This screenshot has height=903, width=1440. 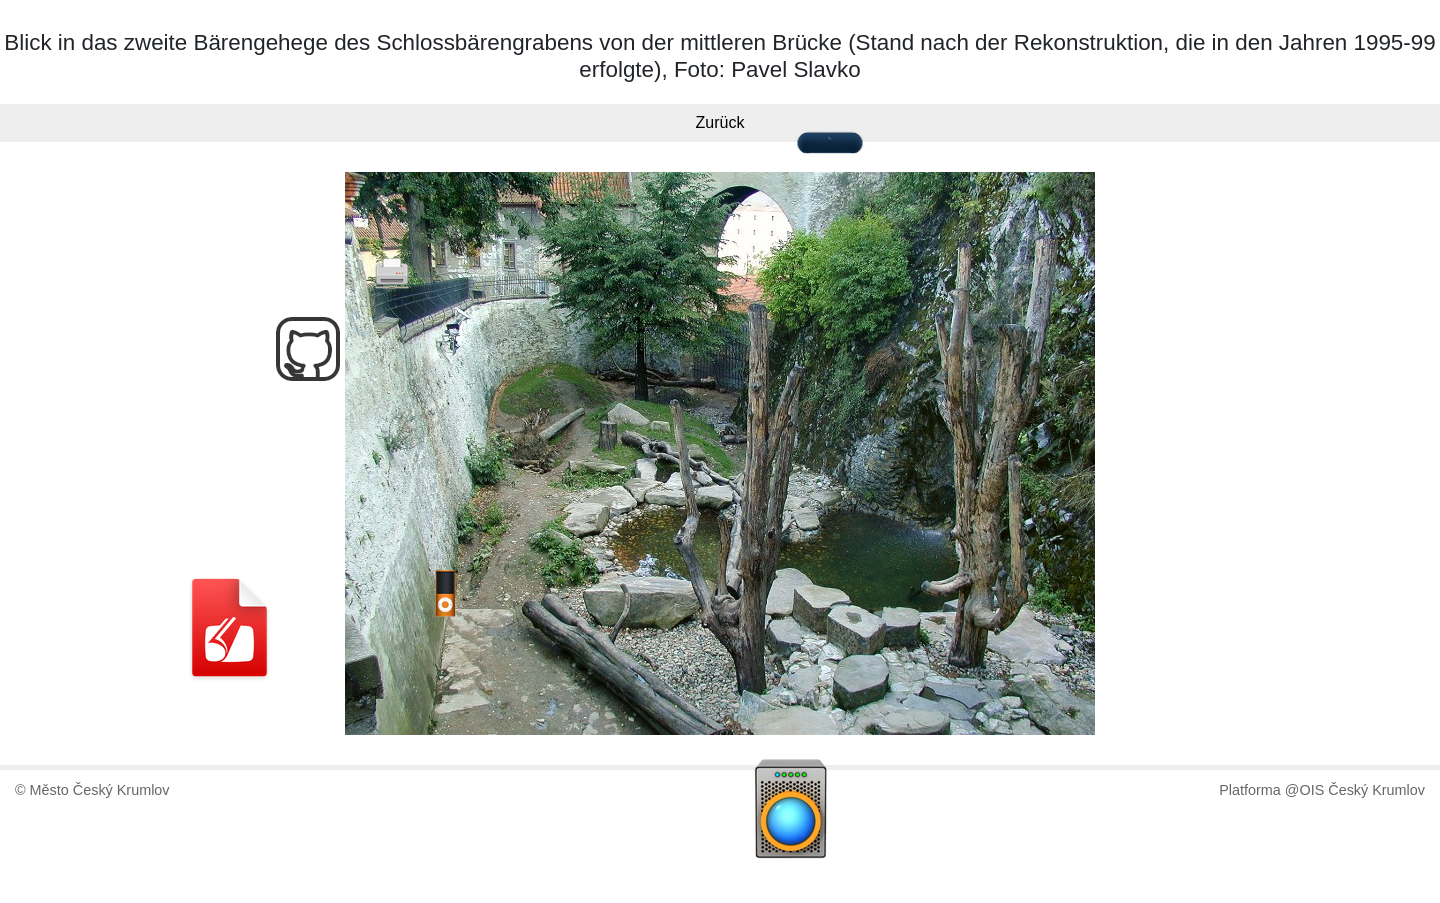 What do you see at coordinates (229, 629) in the screenshot?
I see `a postscript document file` at bounding box center [229, 629].